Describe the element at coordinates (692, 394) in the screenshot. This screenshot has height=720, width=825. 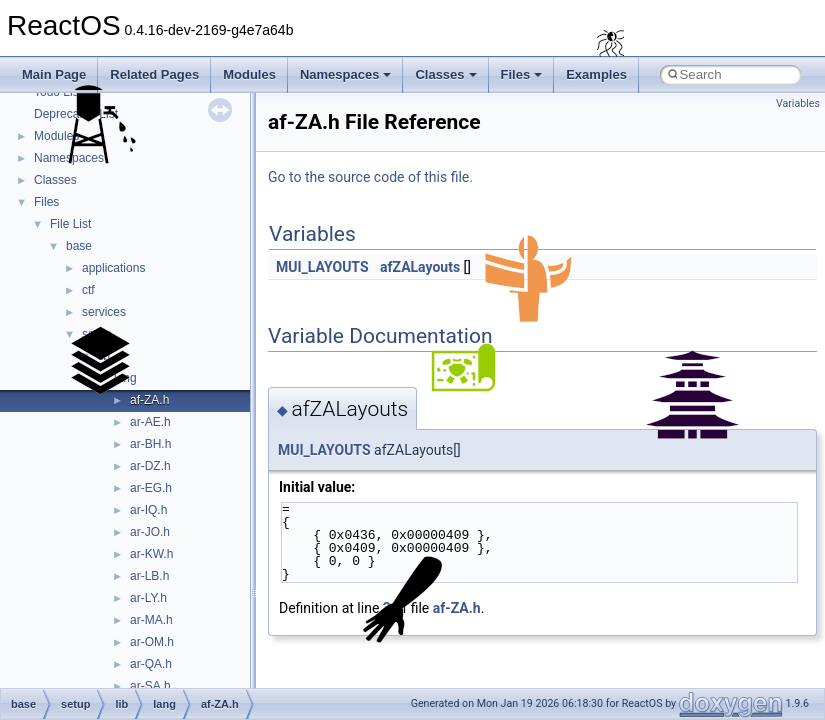
I see `view asian temple or landmark location` at that location.